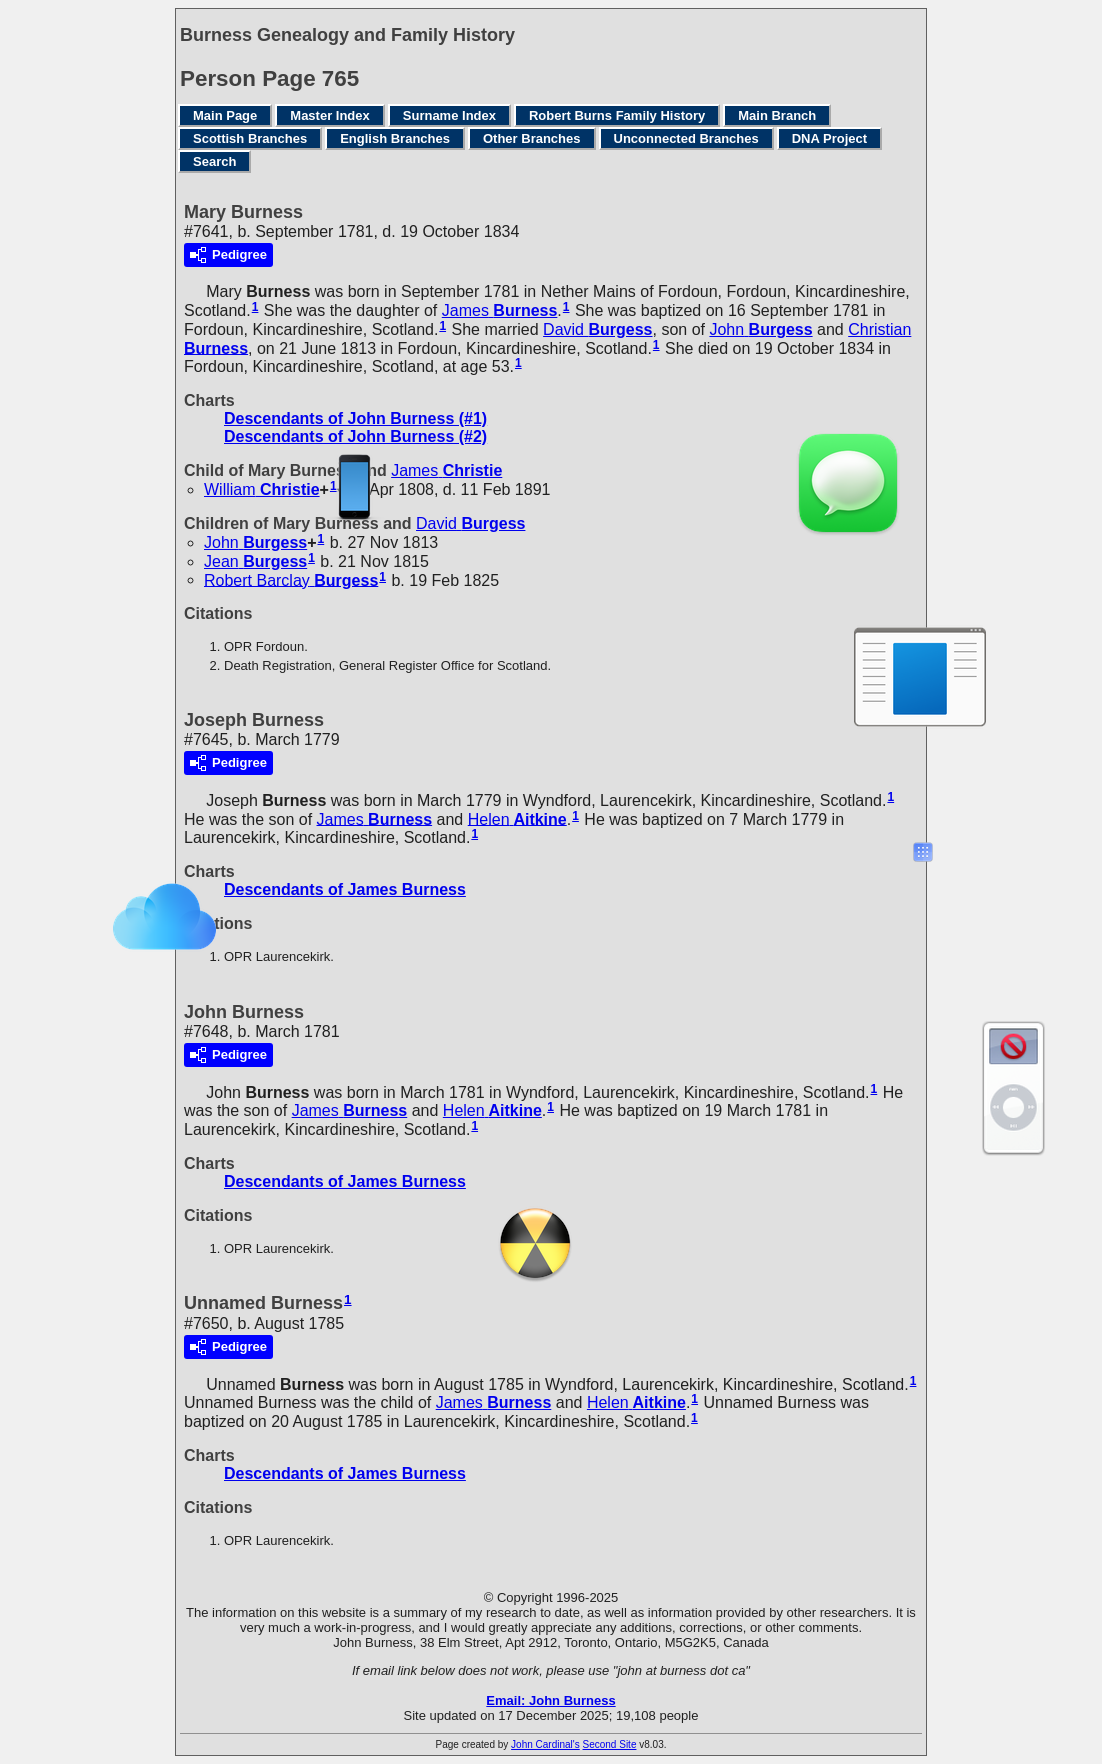 The image size is (1102, 1764). Describe the element at coordinates (848, 483) in the screenshot. I see `open the messages app` at that location.